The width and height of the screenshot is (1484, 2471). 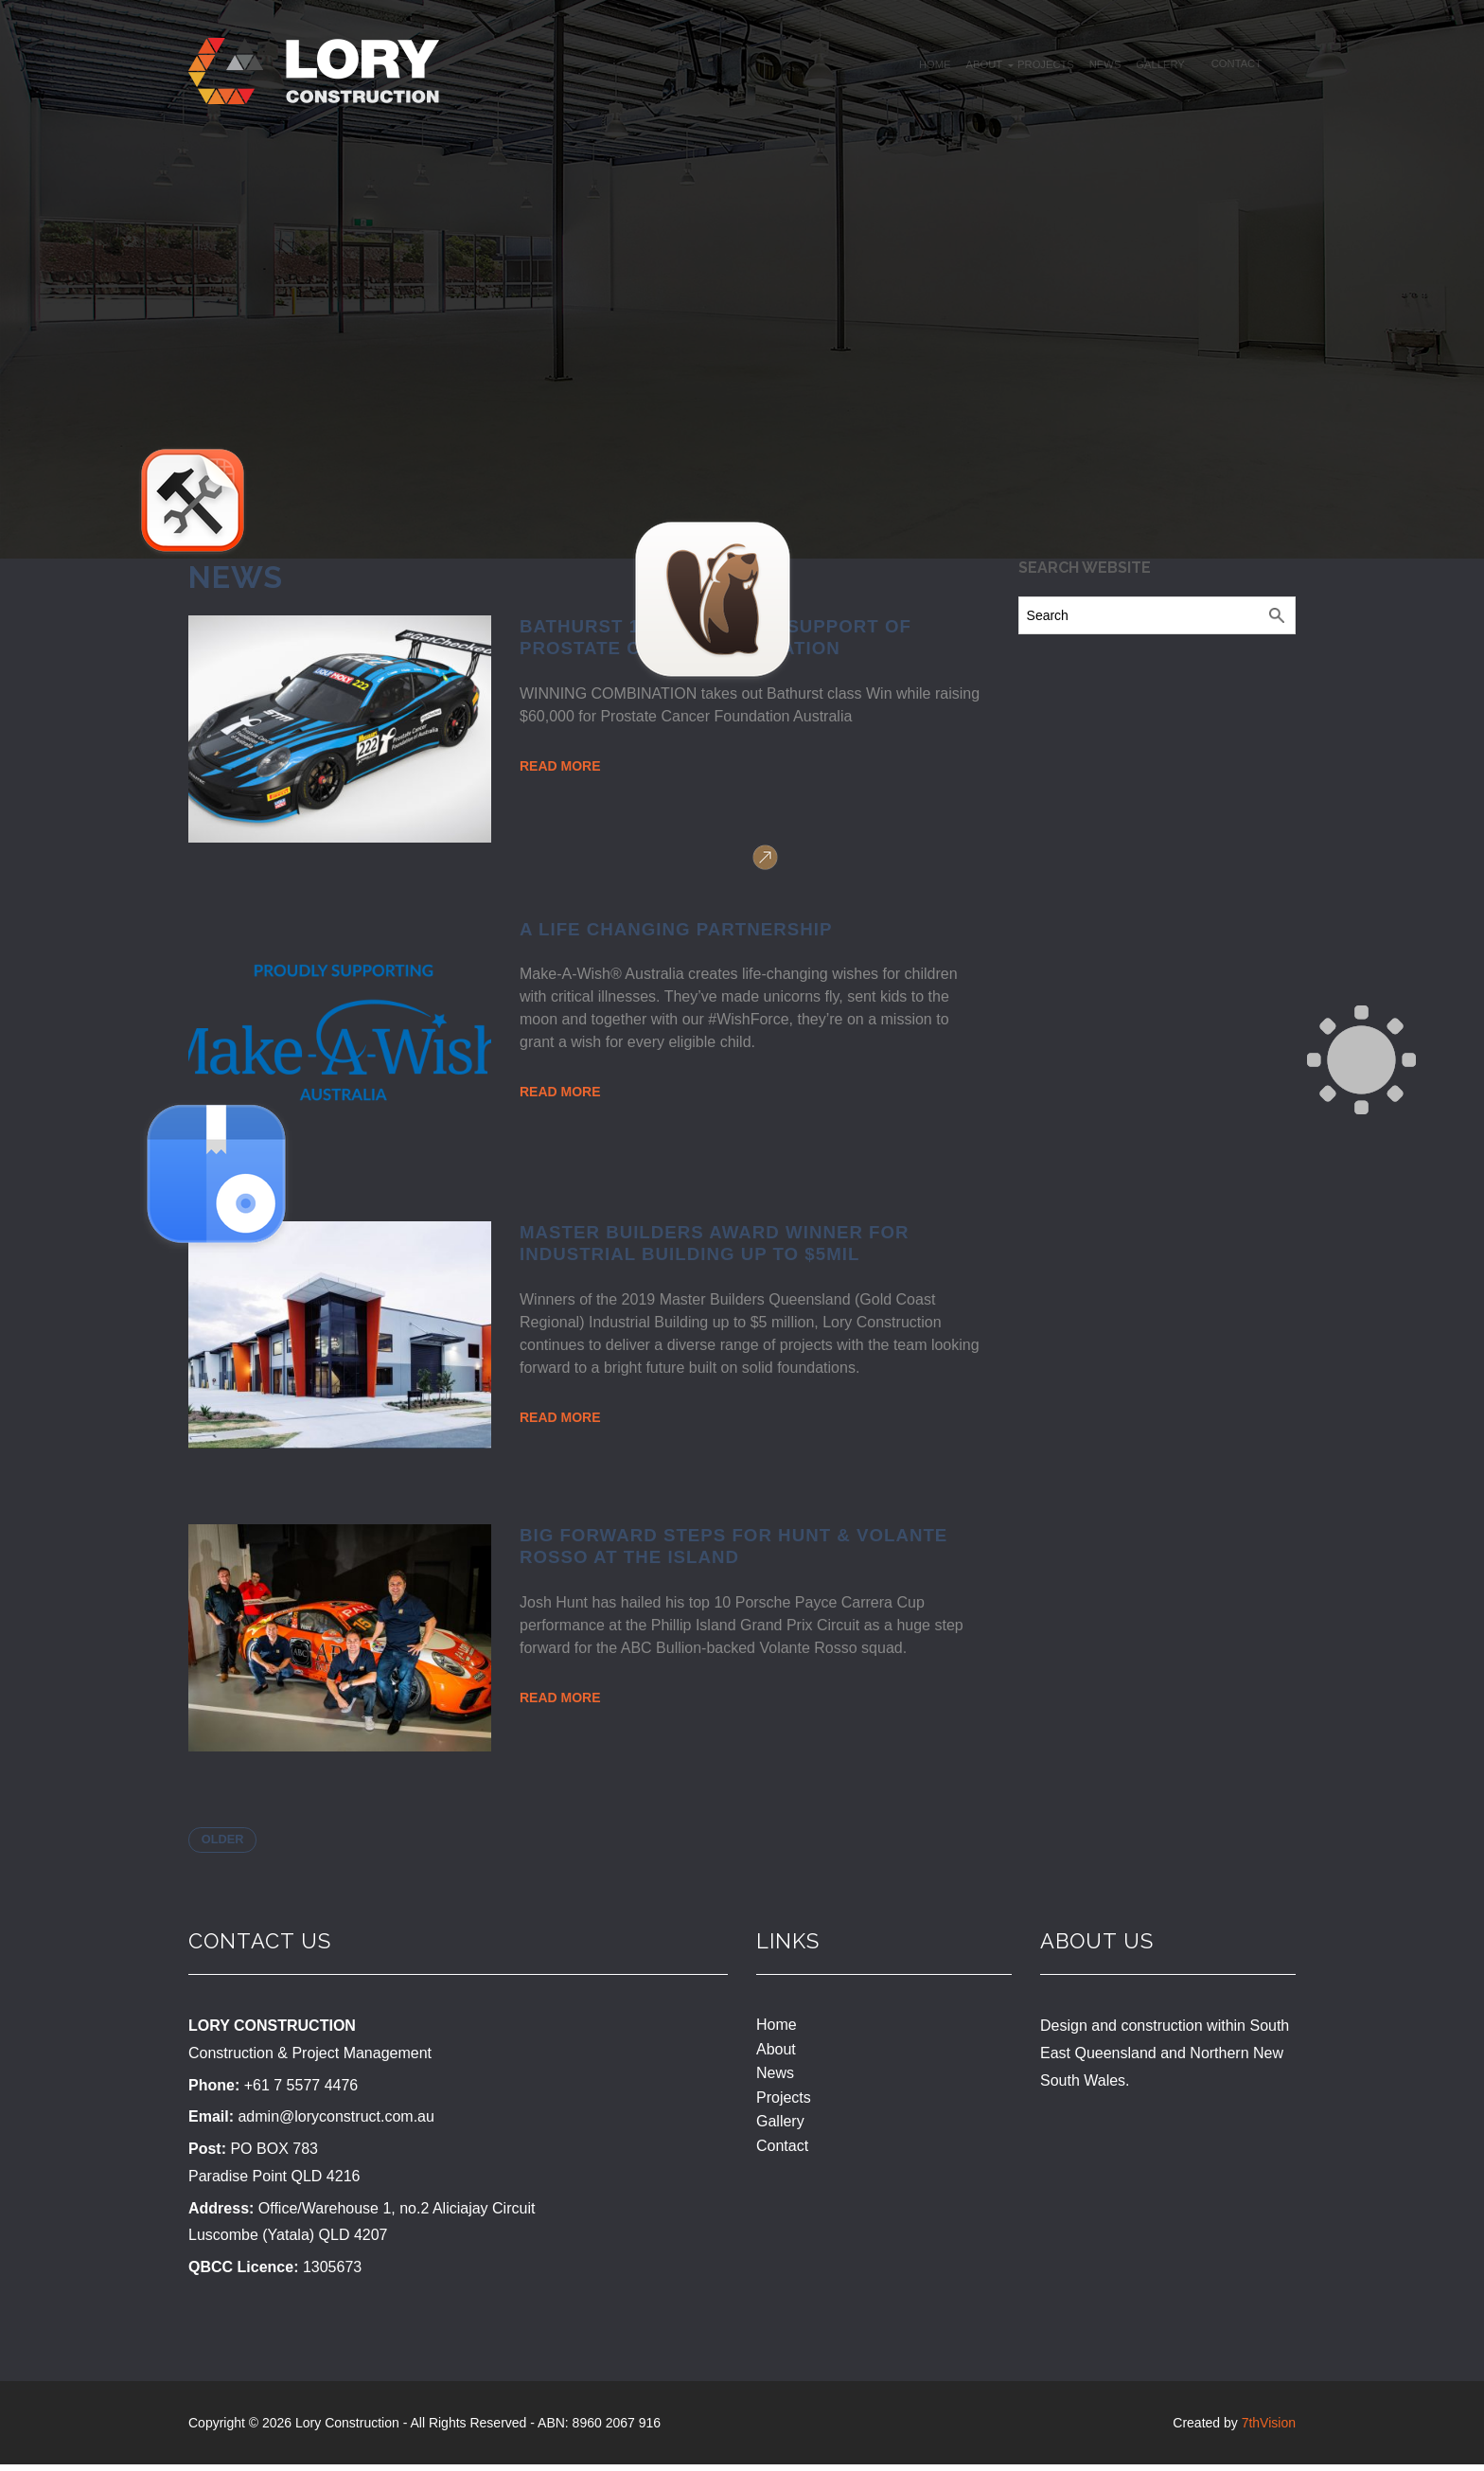 I want to click on indicates clear, sunny weather conditions, so click(x=1361, y=1059).